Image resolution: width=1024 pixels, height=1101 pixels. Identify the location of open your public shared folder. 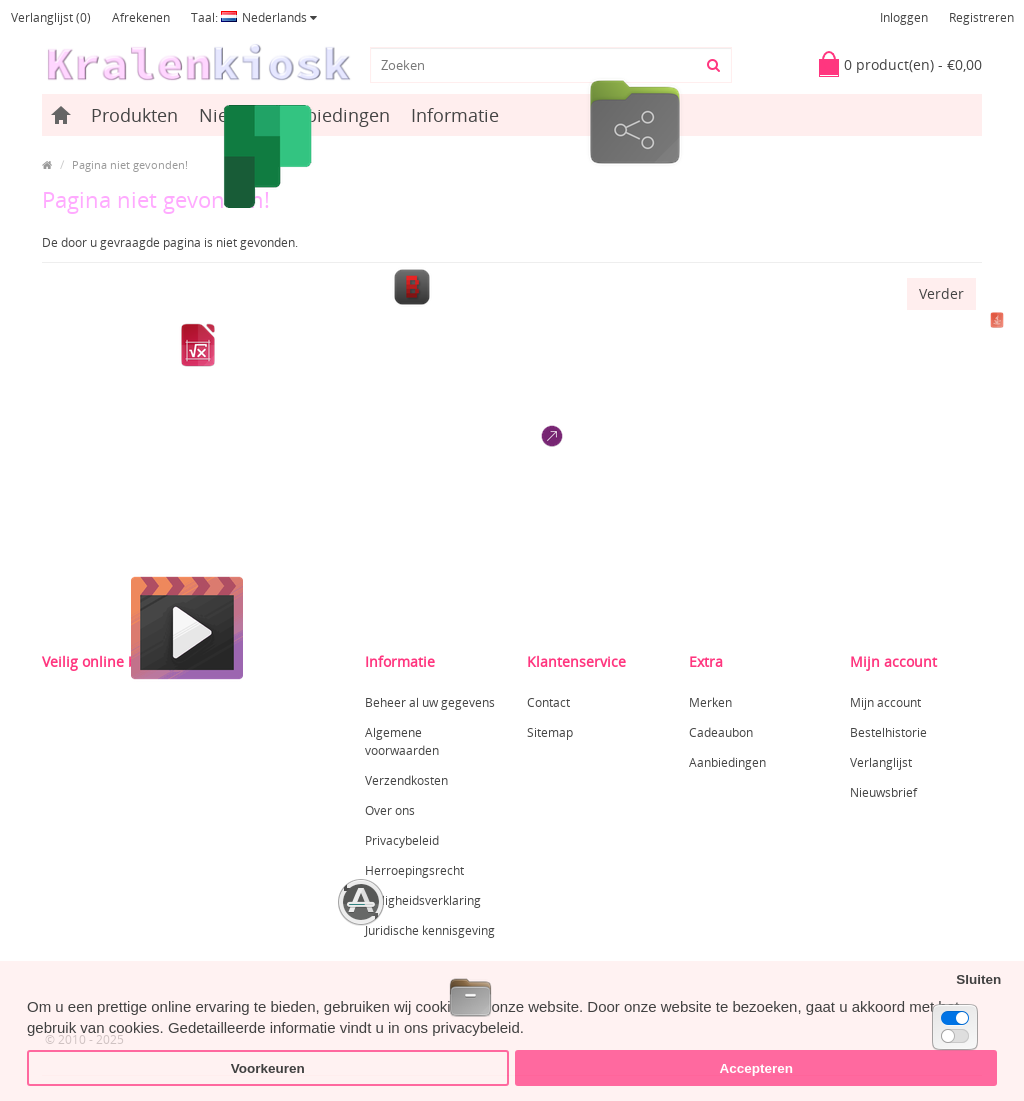
(635, 122).